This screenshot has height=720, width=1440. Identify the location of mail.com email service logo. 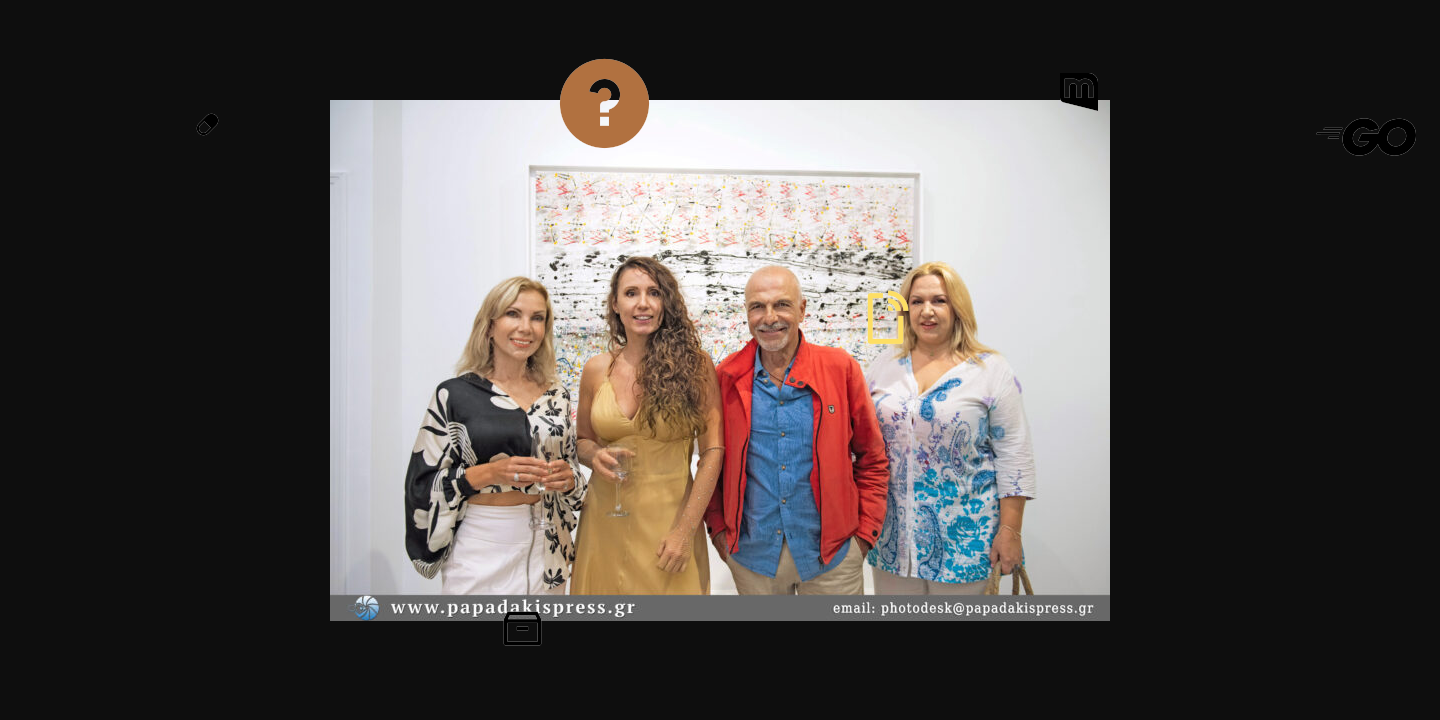
(1079, 92).